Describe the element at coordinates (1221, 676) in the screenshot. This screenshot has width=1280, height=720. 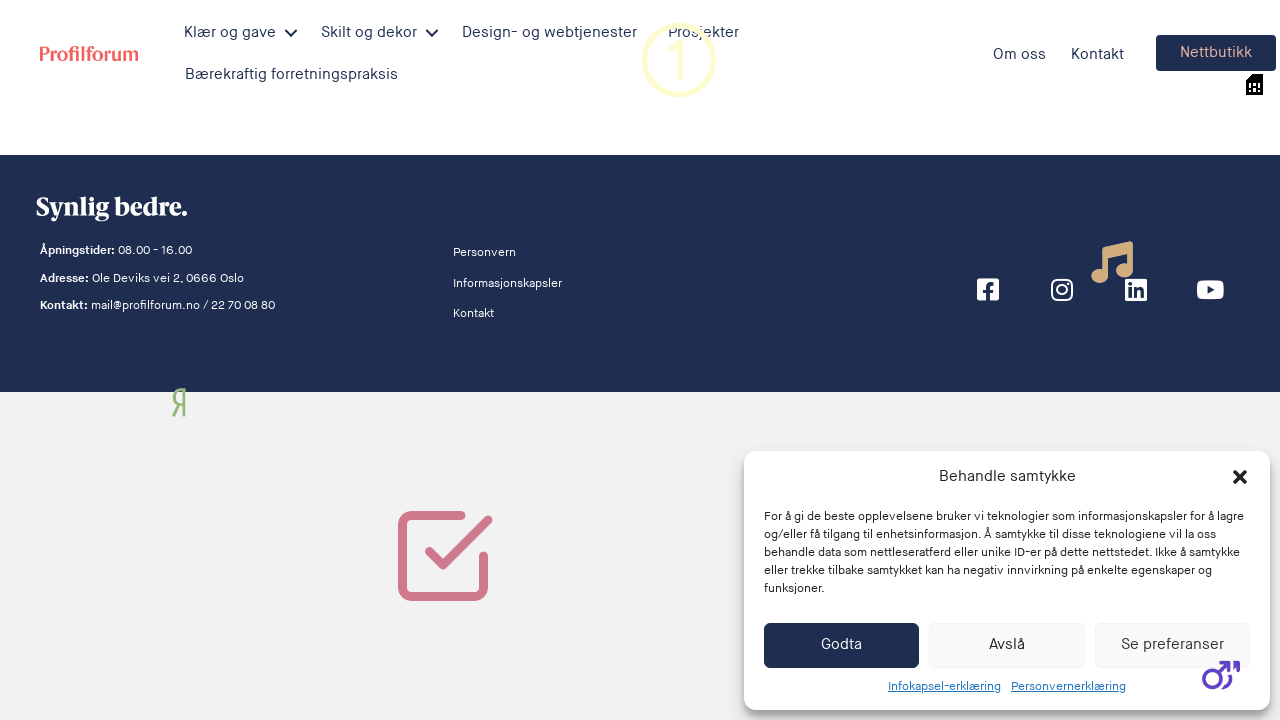
I see `indicates male-male relationship or gay men` at that location.